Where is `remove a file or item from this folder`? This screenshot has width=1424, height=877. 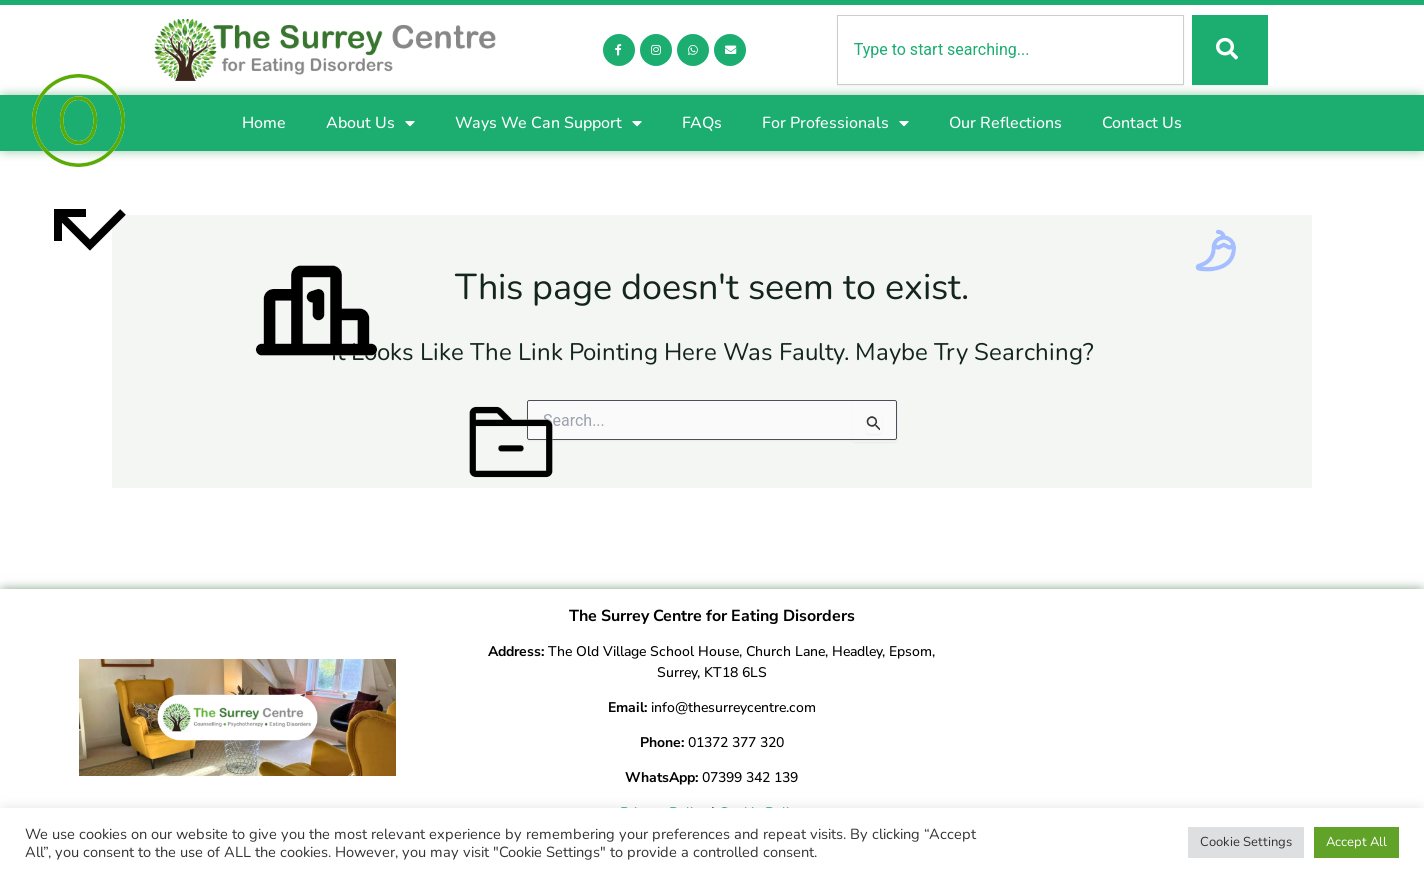 remove a file or item from this folder is located at coordinates (511, 442).